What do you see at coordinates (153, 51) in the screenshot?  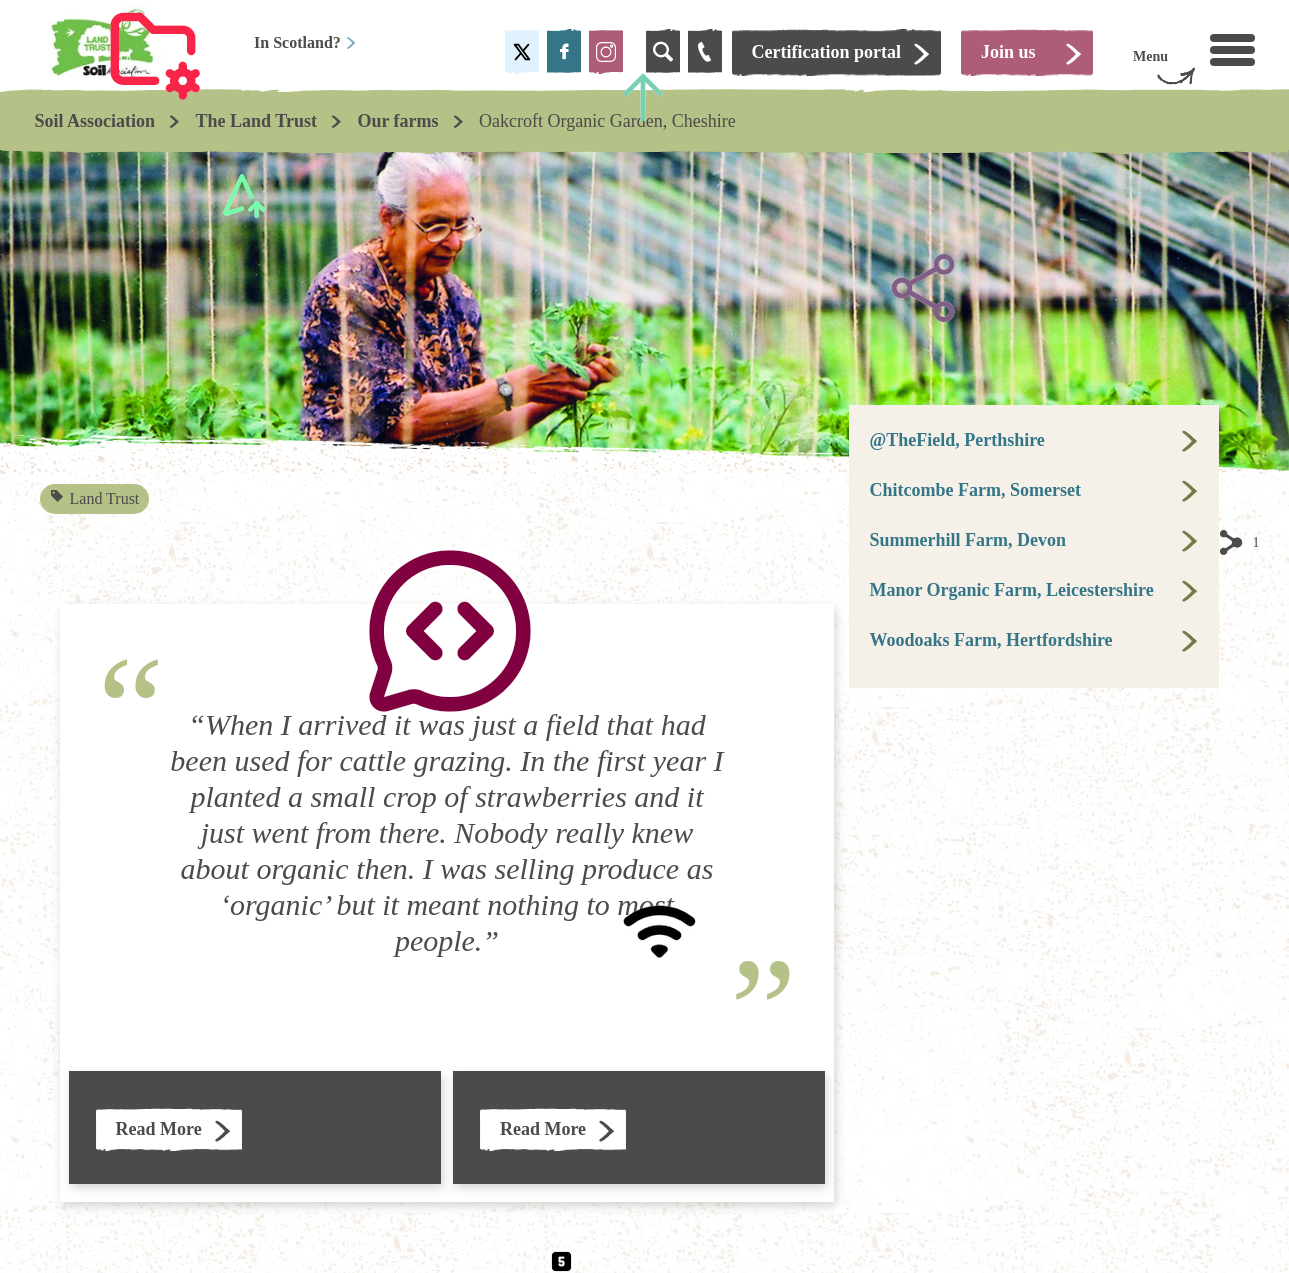 I see `access folder settings` at bounding box center [153, 51].